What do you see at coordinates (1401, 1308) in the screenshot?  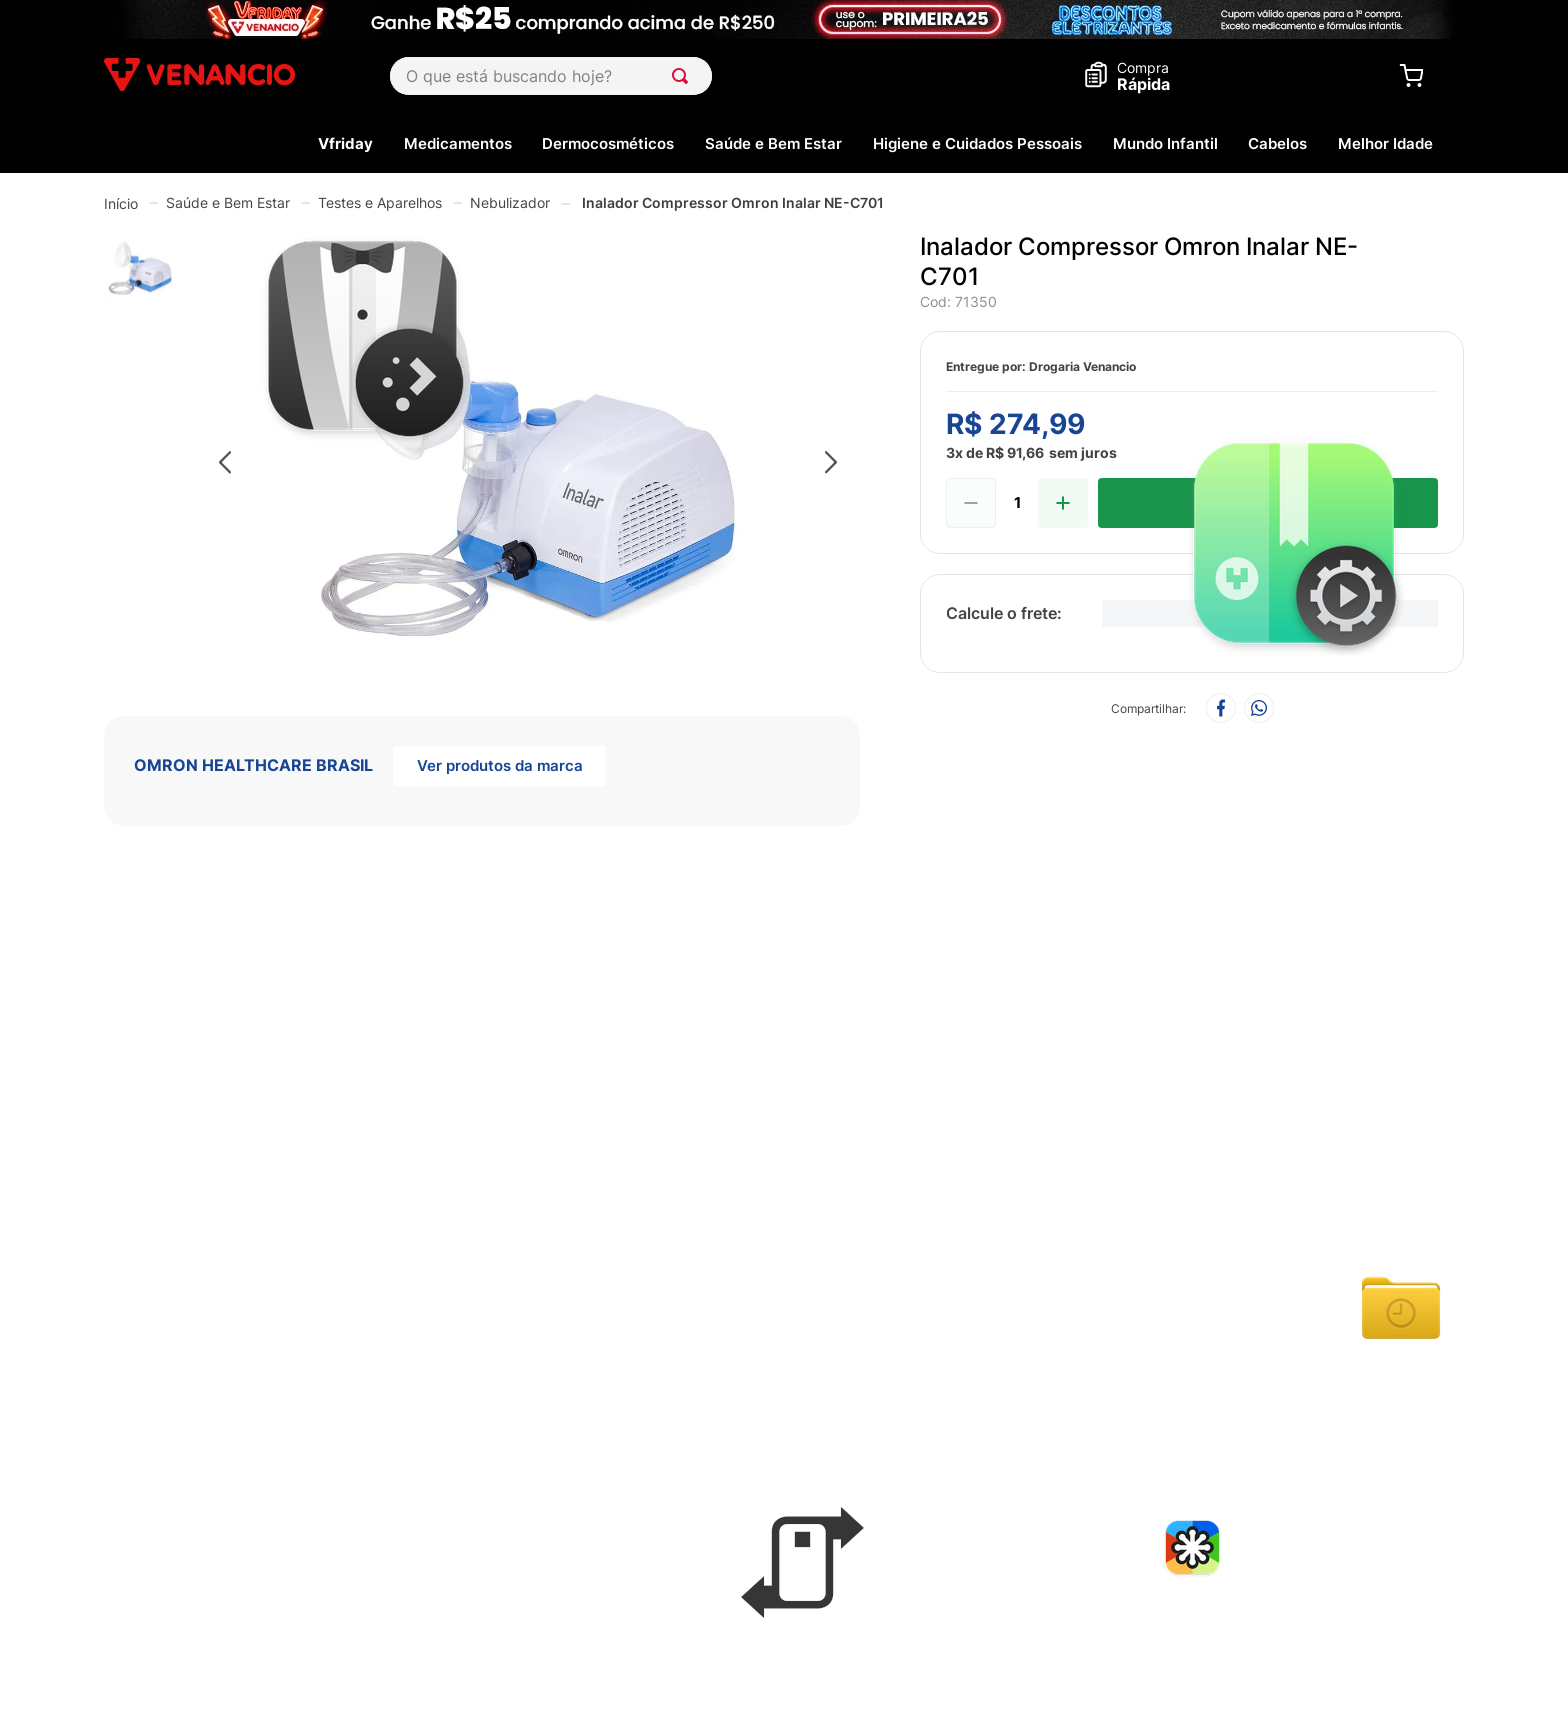 I see `access temporary files folder` at bounding box center [1401, 1308].